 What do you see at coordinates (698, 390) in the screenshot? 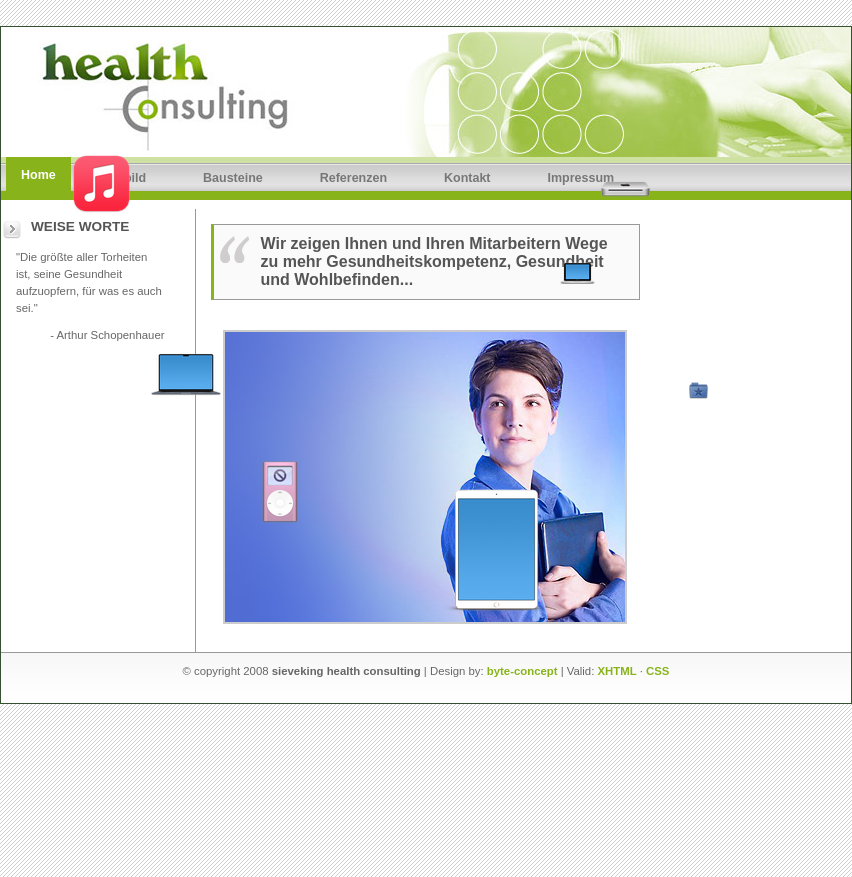
I see `access your favorites folder in the media library` at bounding box center [698, 390].